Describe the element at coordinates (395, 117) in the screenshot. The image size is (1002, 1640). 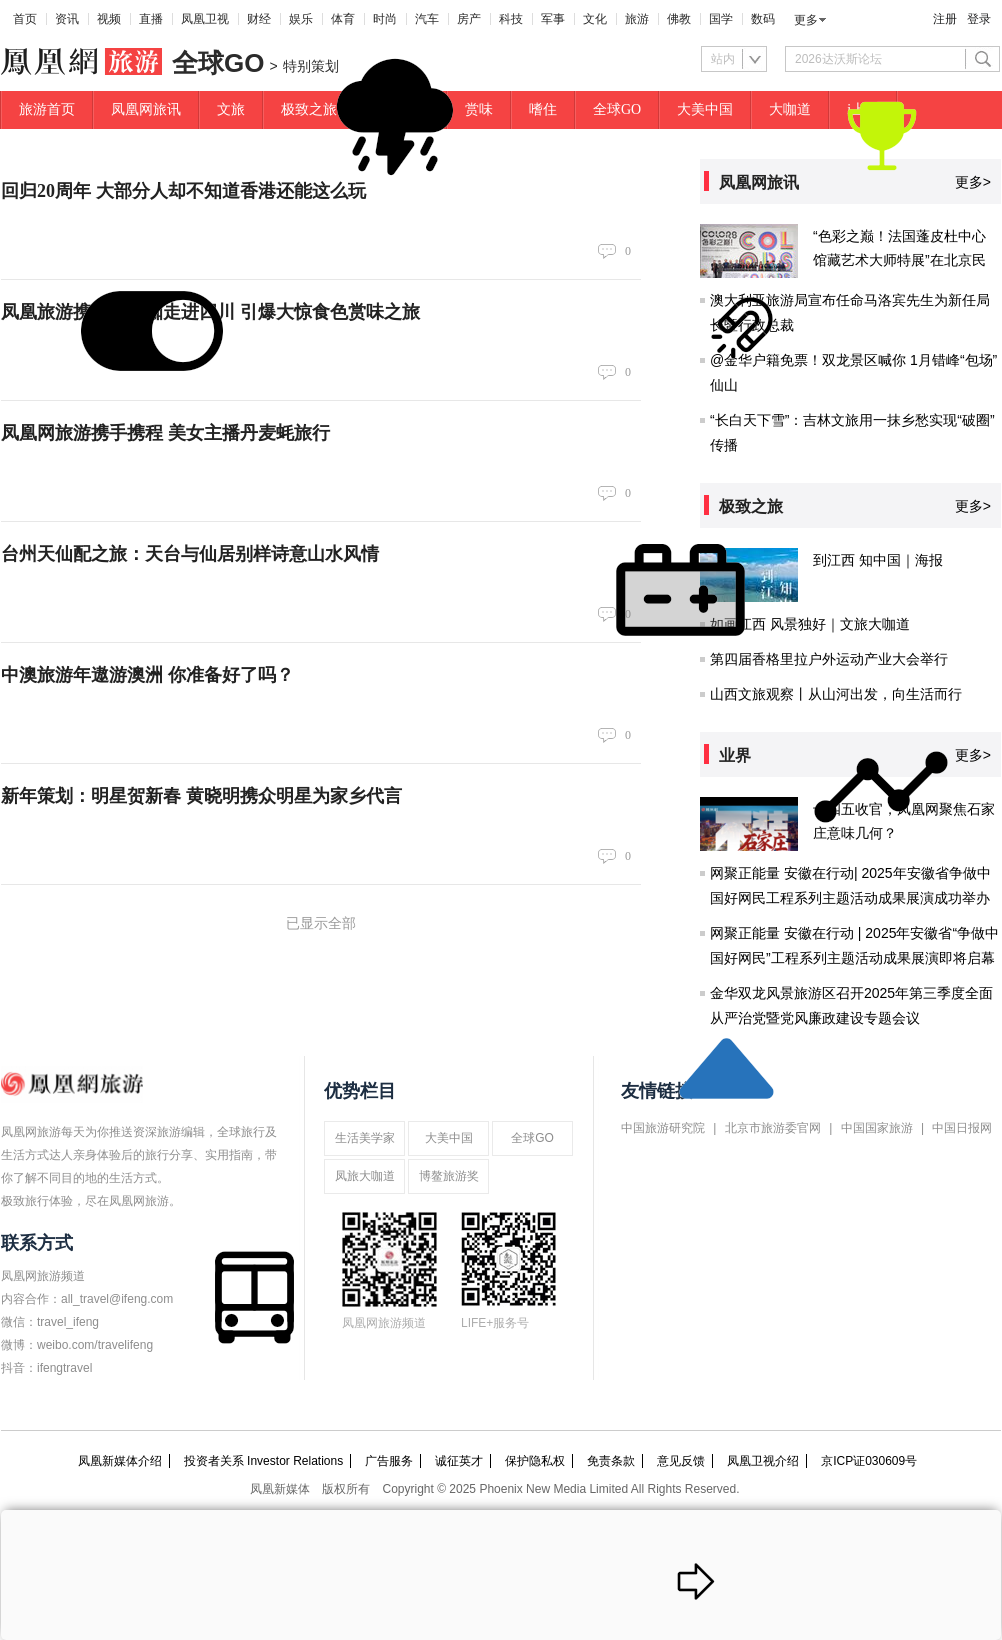
I see `indicates thunderstorm weather conditions` at that location.